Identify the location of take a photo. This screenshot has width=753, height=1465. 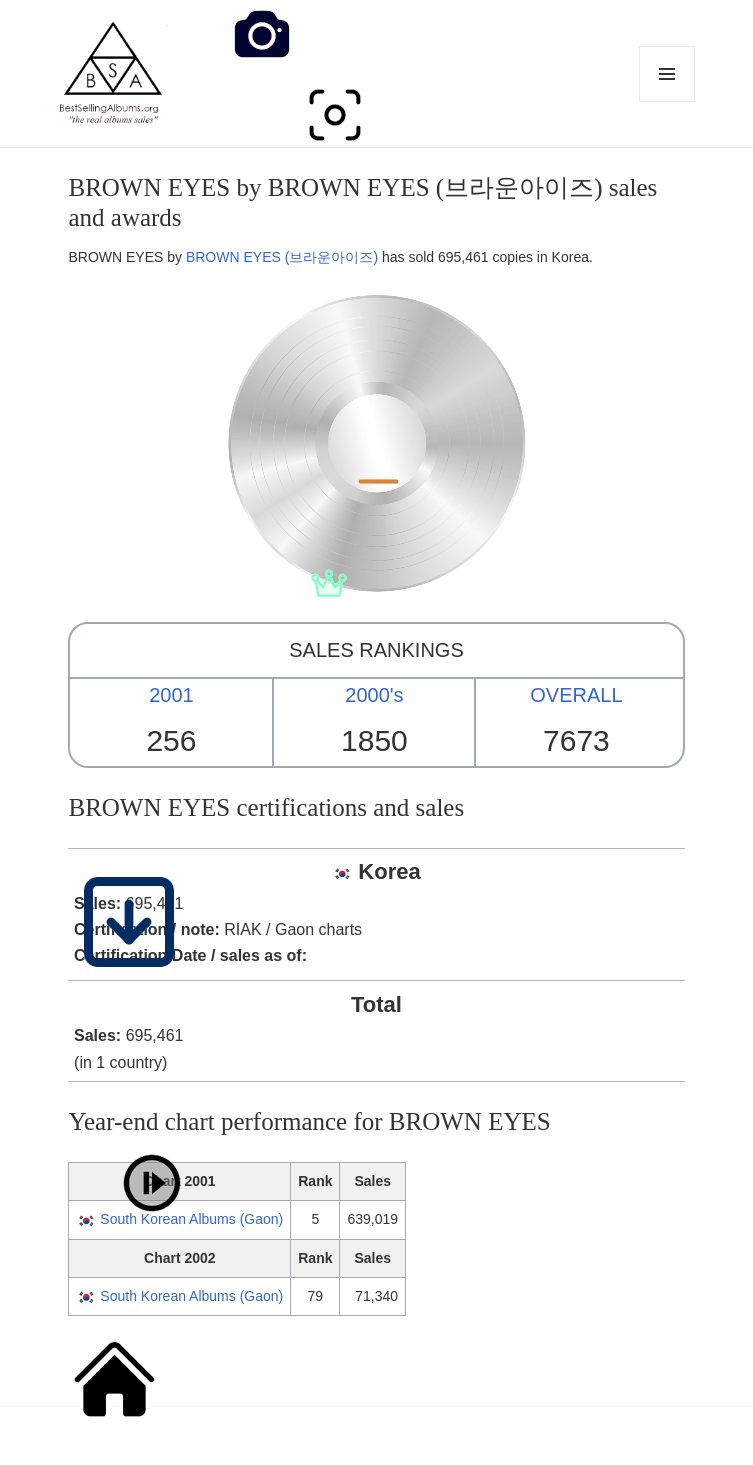
(262, 34).